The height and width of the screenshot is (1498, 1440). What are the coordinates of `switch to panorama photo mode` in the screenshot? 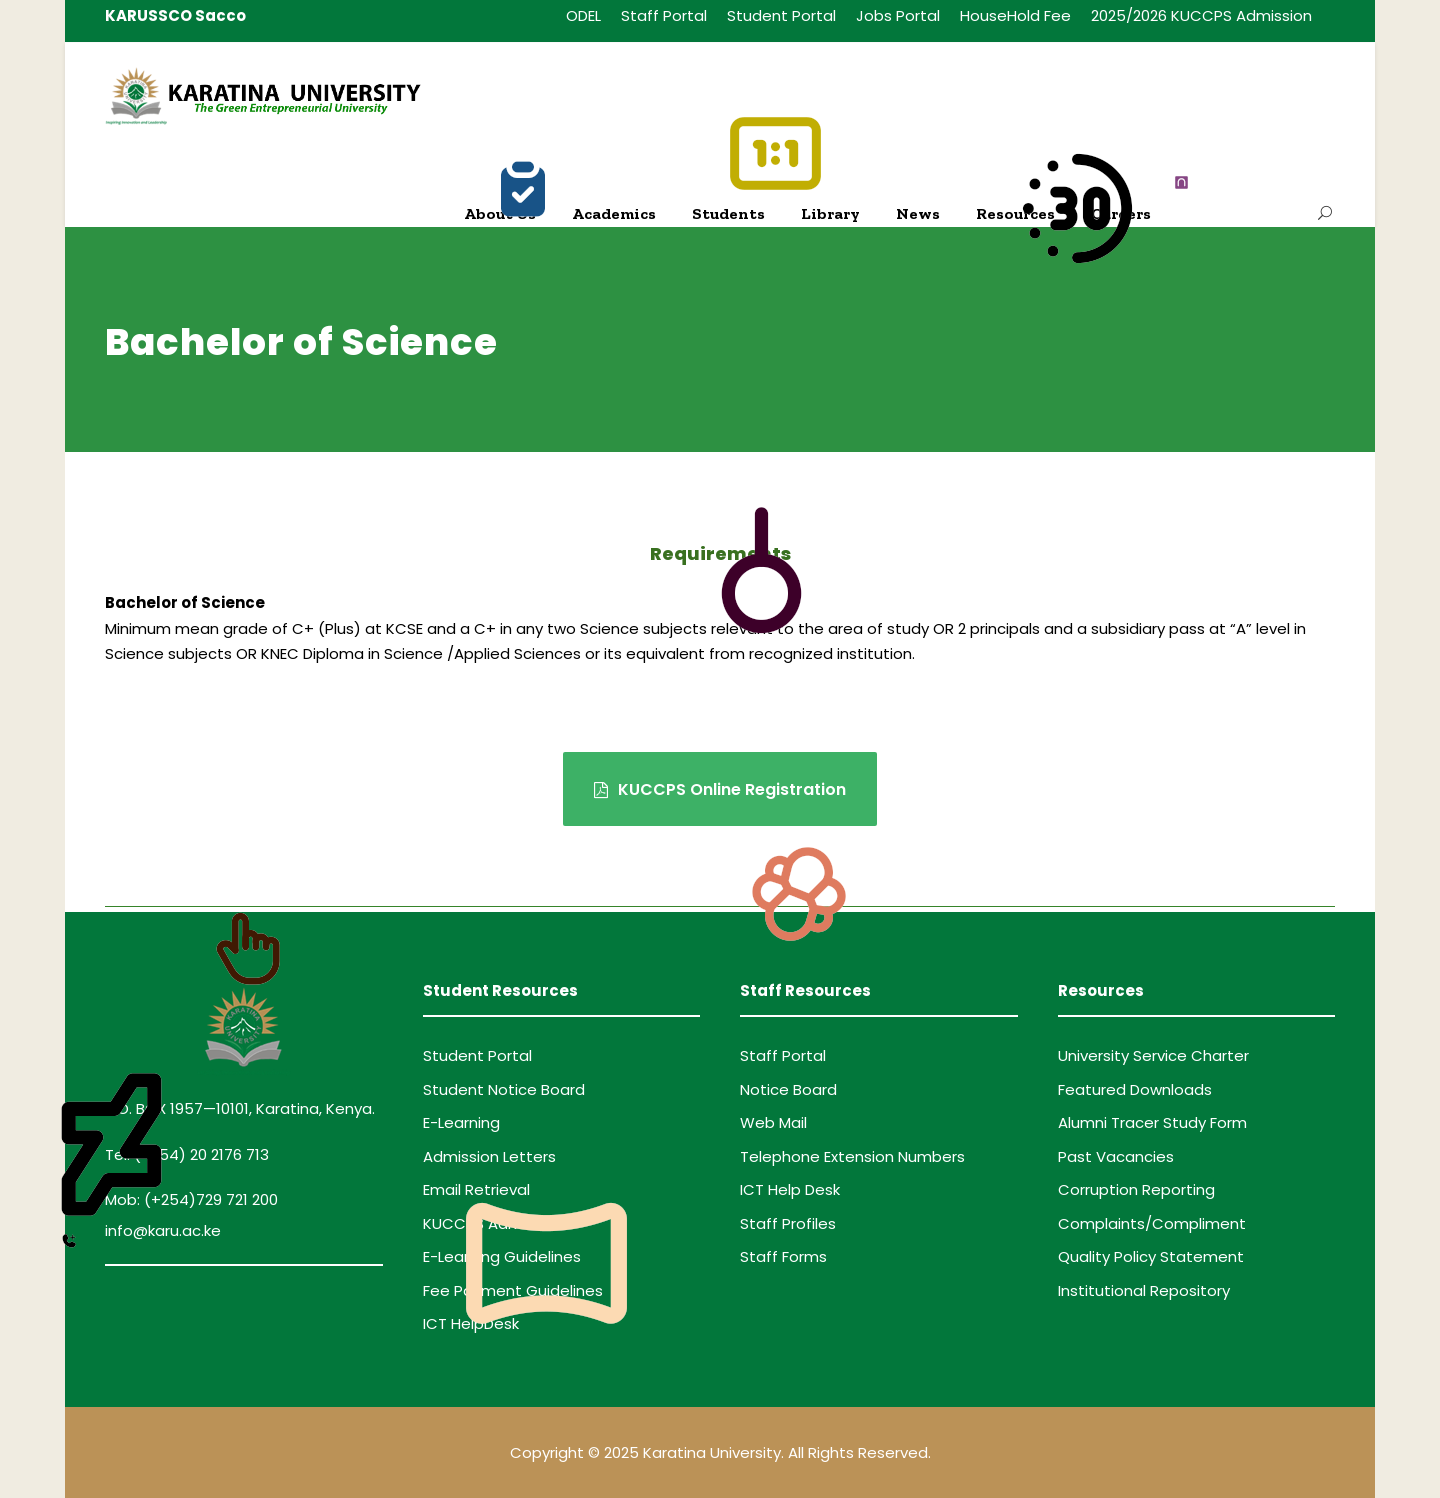 It's located at (546, 1263).